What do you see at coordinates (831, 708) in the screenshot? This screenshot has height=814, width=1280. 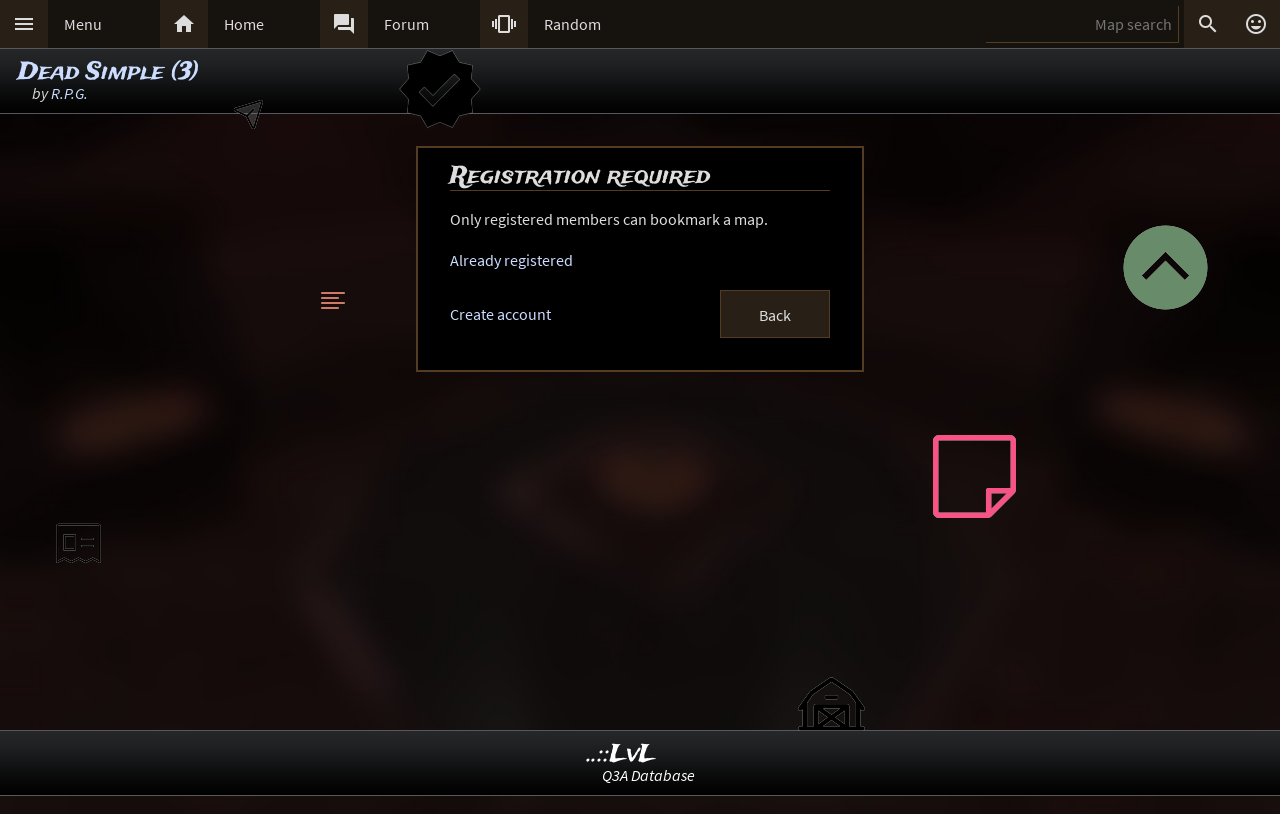 I see `access farm or agricultural settings` at bounding box center [831, 708].